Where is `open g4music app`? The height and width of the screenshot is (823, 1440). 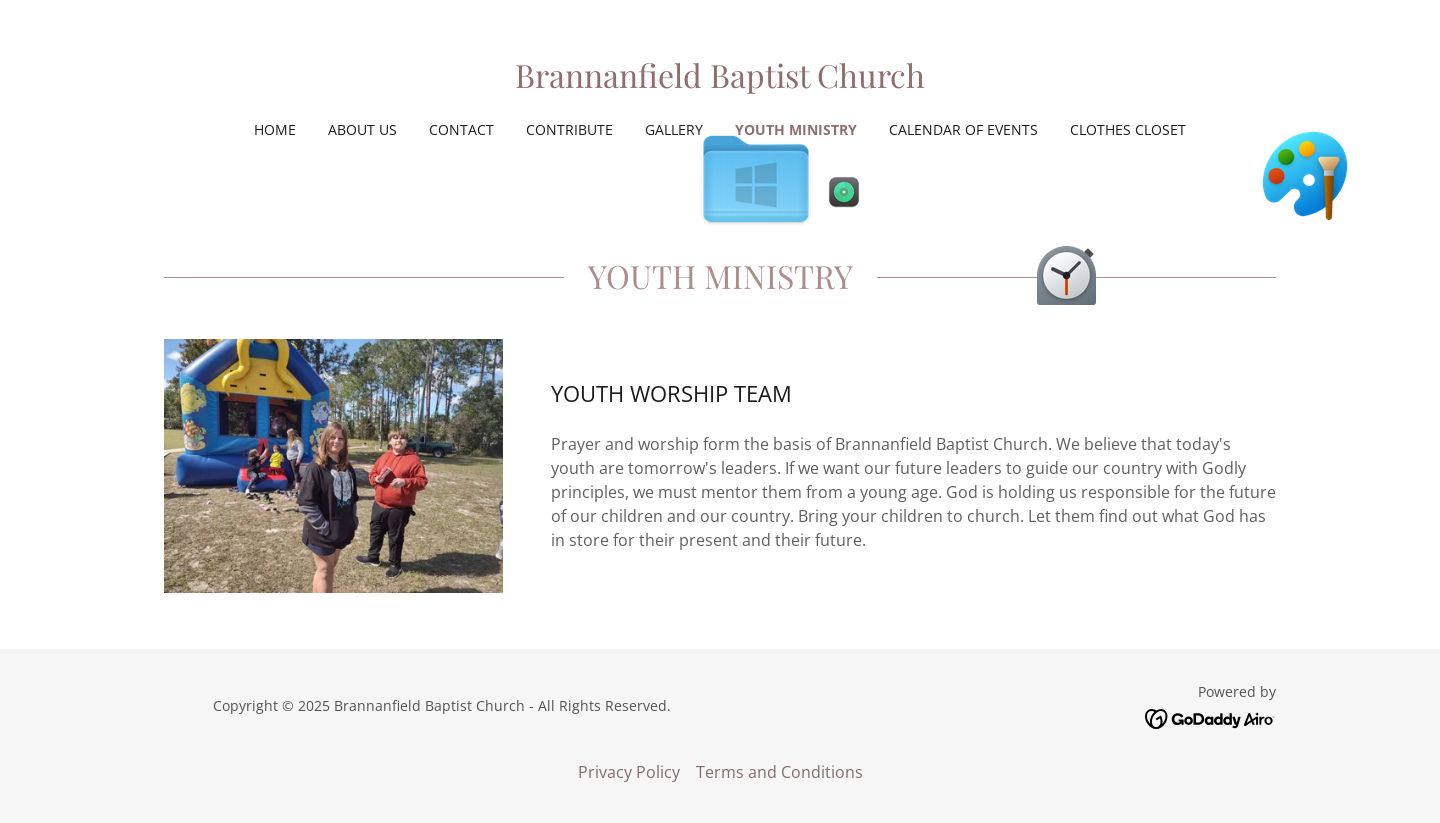 open g4music app is located at coordinates (844, 192).